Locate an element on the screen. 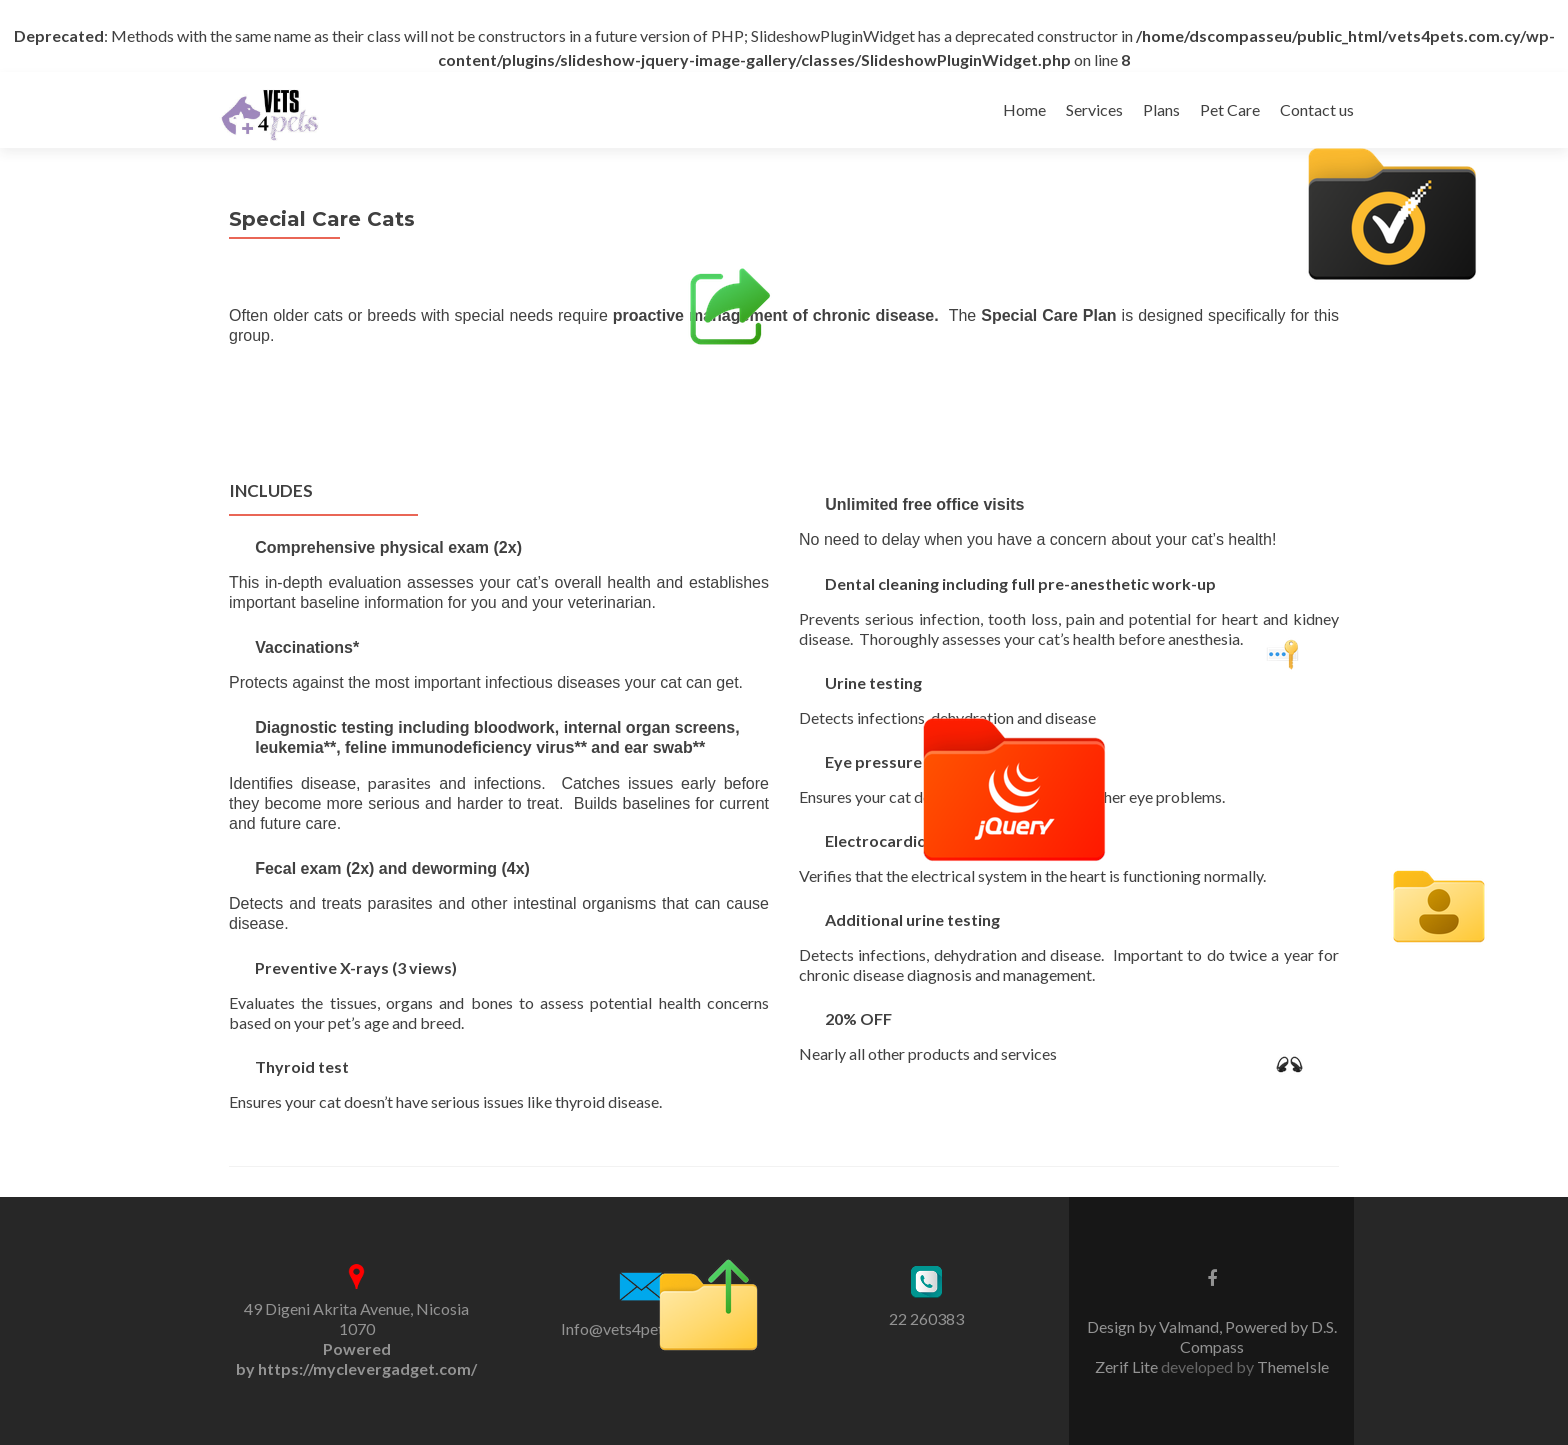  manage saved passwords and login credentials is located at coordinates (1282, 654).